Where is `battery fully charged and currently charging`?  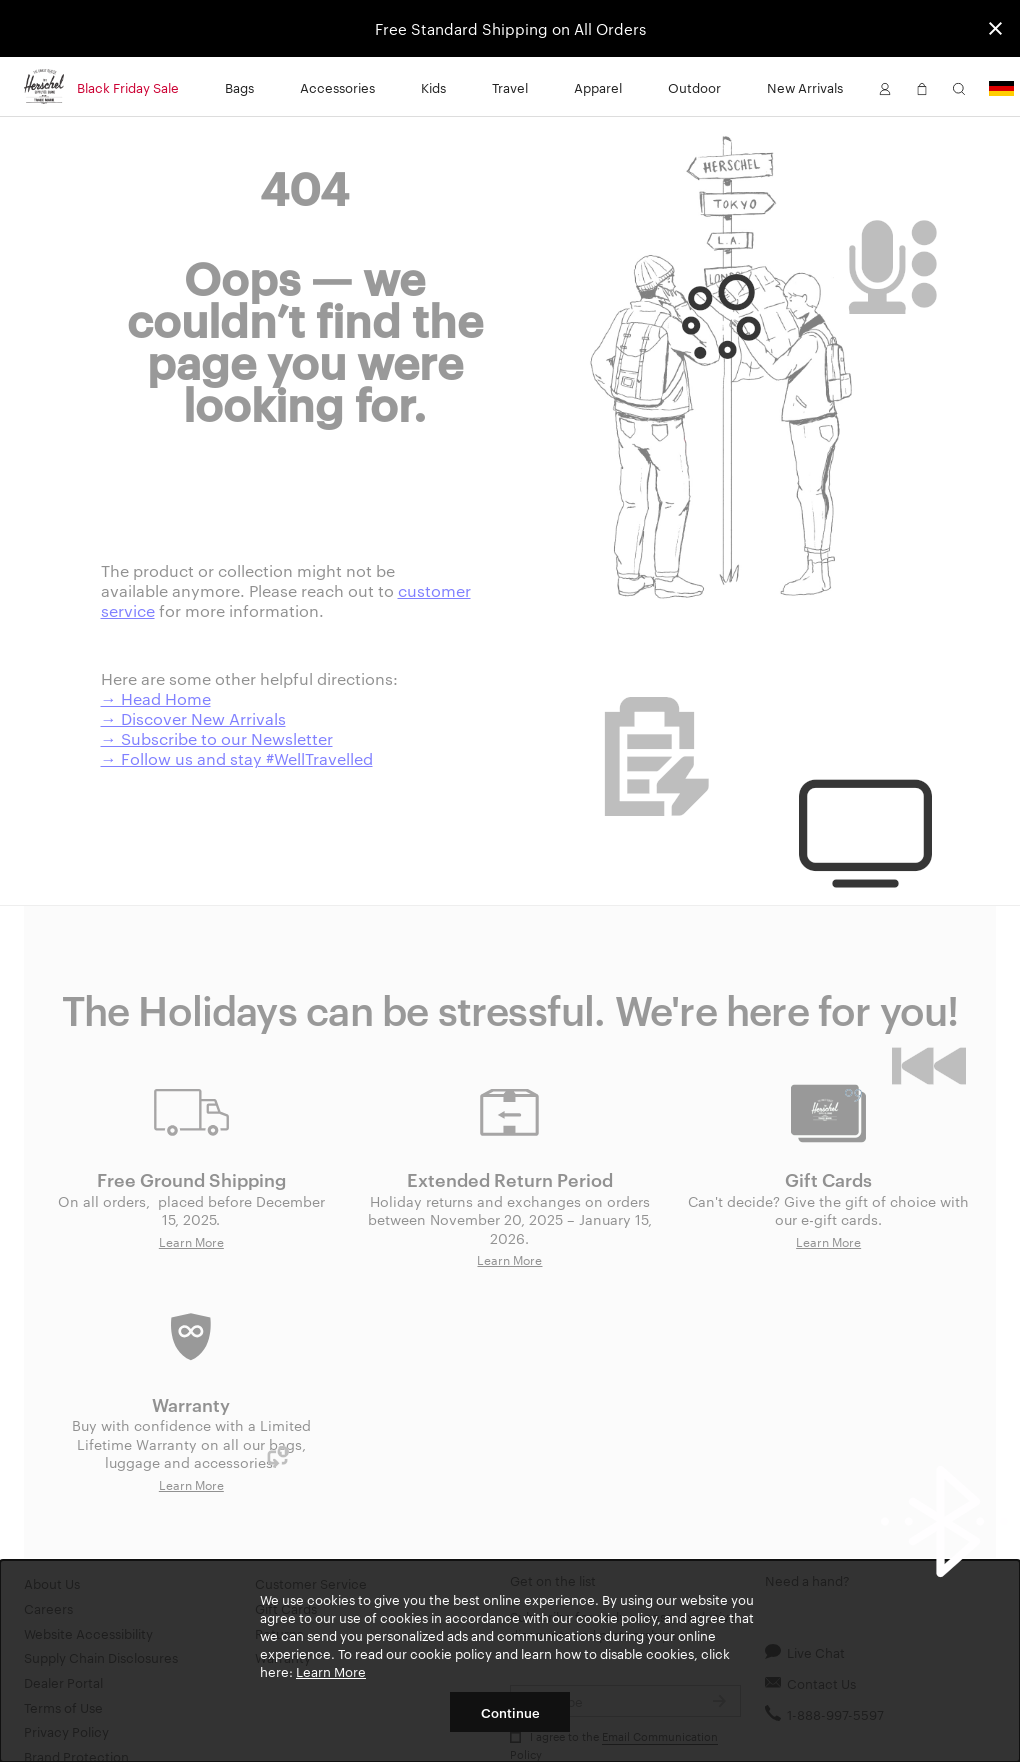
battery fully charged and currently charging is located at coordinates (649, 756).